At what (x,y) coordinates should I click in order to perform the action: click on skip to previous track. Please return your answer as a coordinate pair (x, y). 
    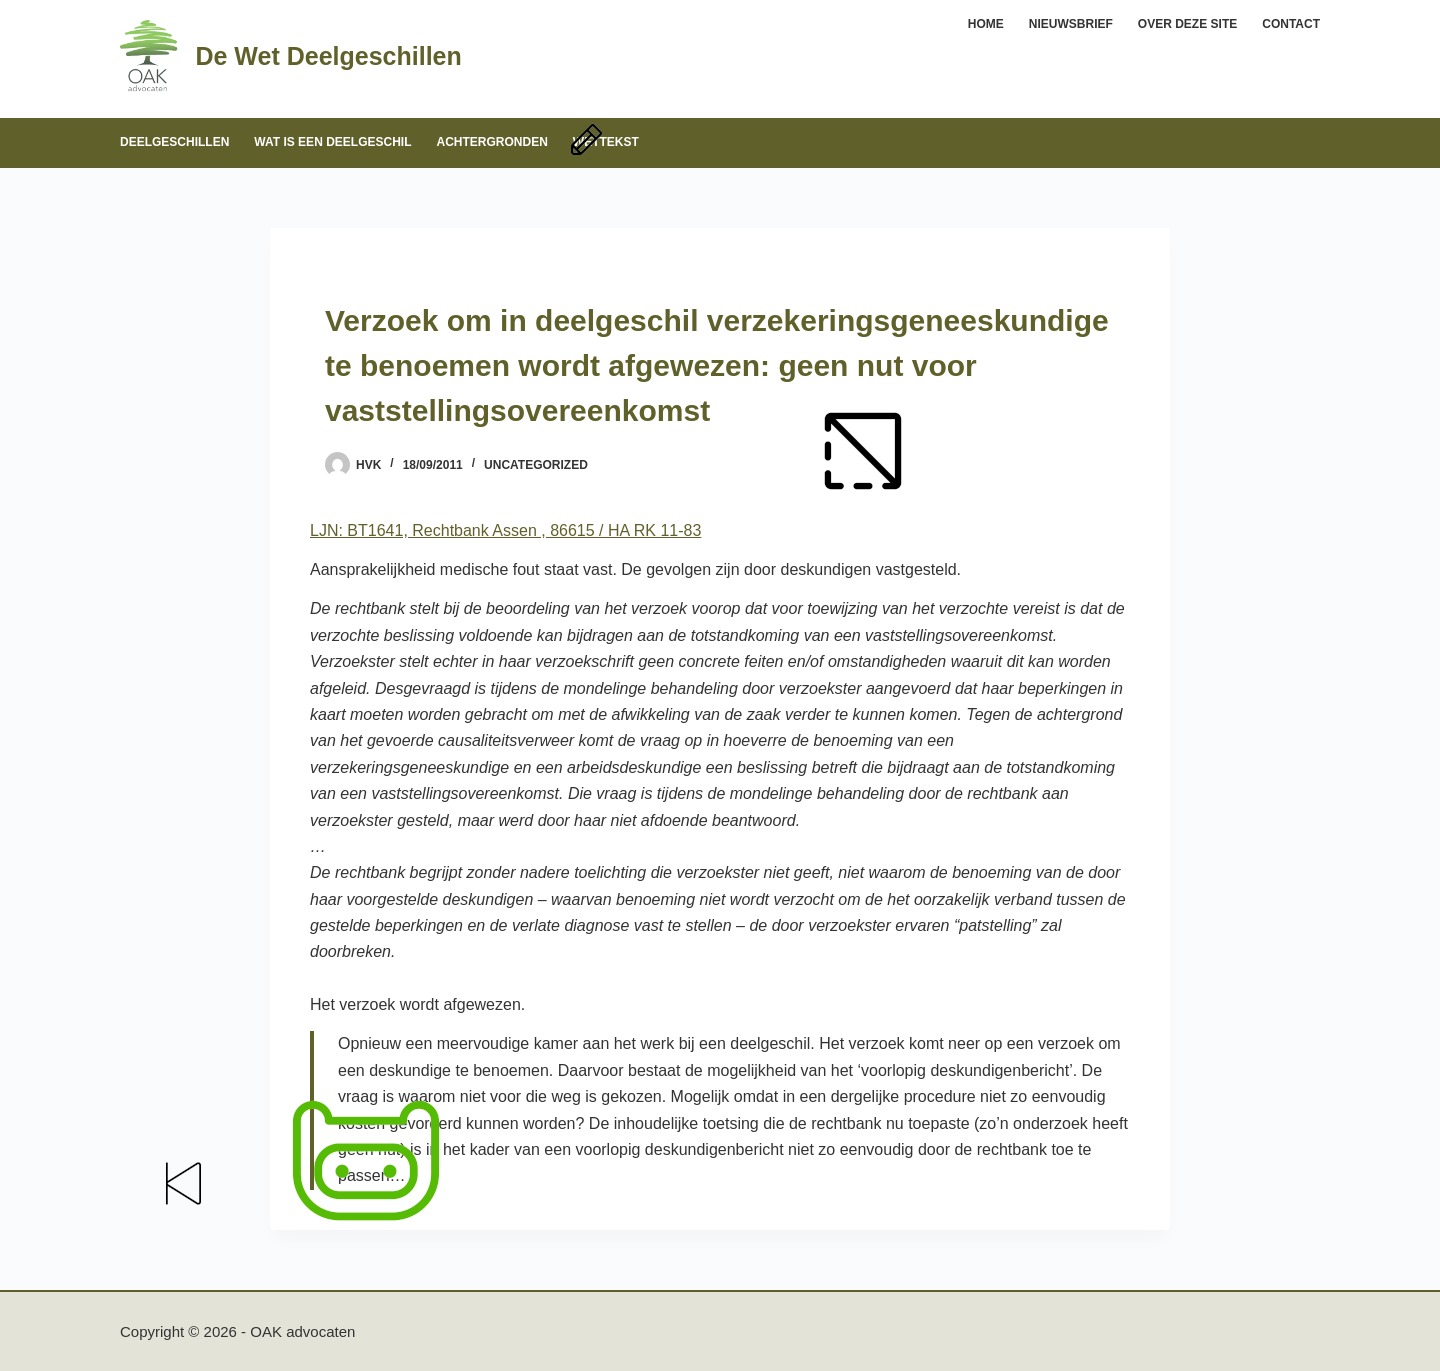
    Looking at the image, I should click on (183, 1183).